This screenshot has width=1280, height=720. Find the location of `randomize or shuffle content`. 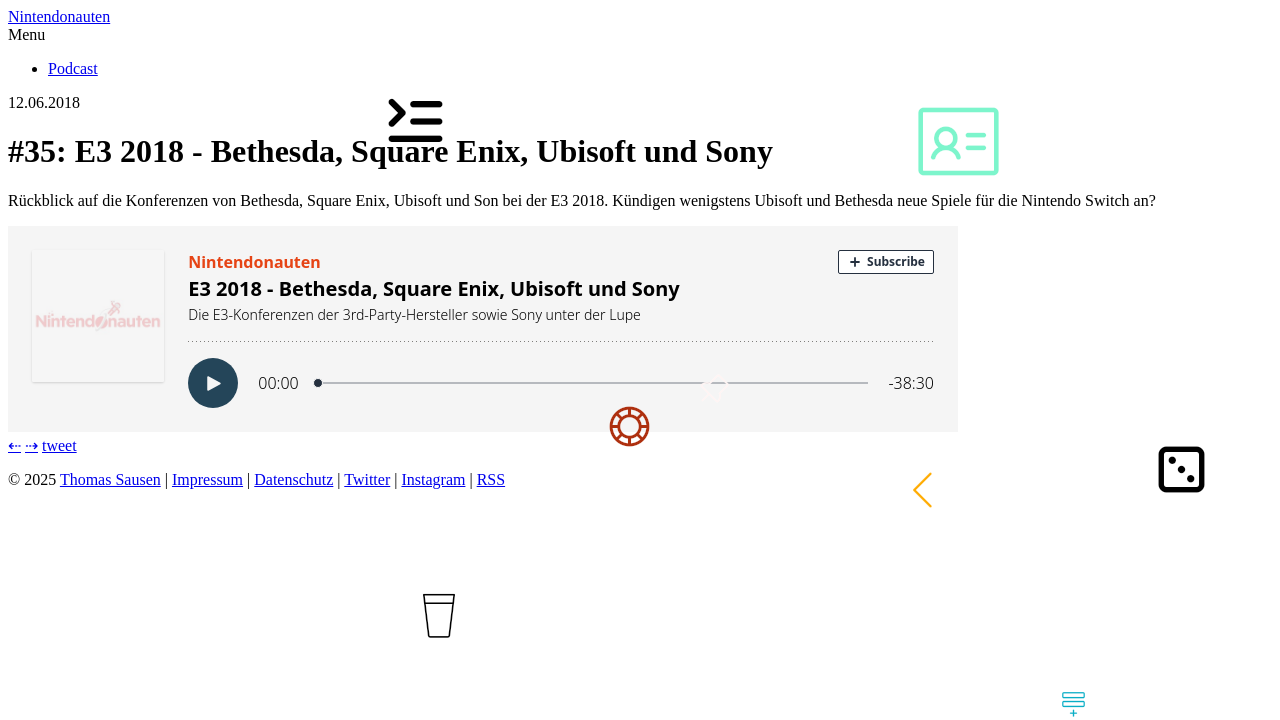

randomize or shuffle content is located at coordinates (1181, 469).